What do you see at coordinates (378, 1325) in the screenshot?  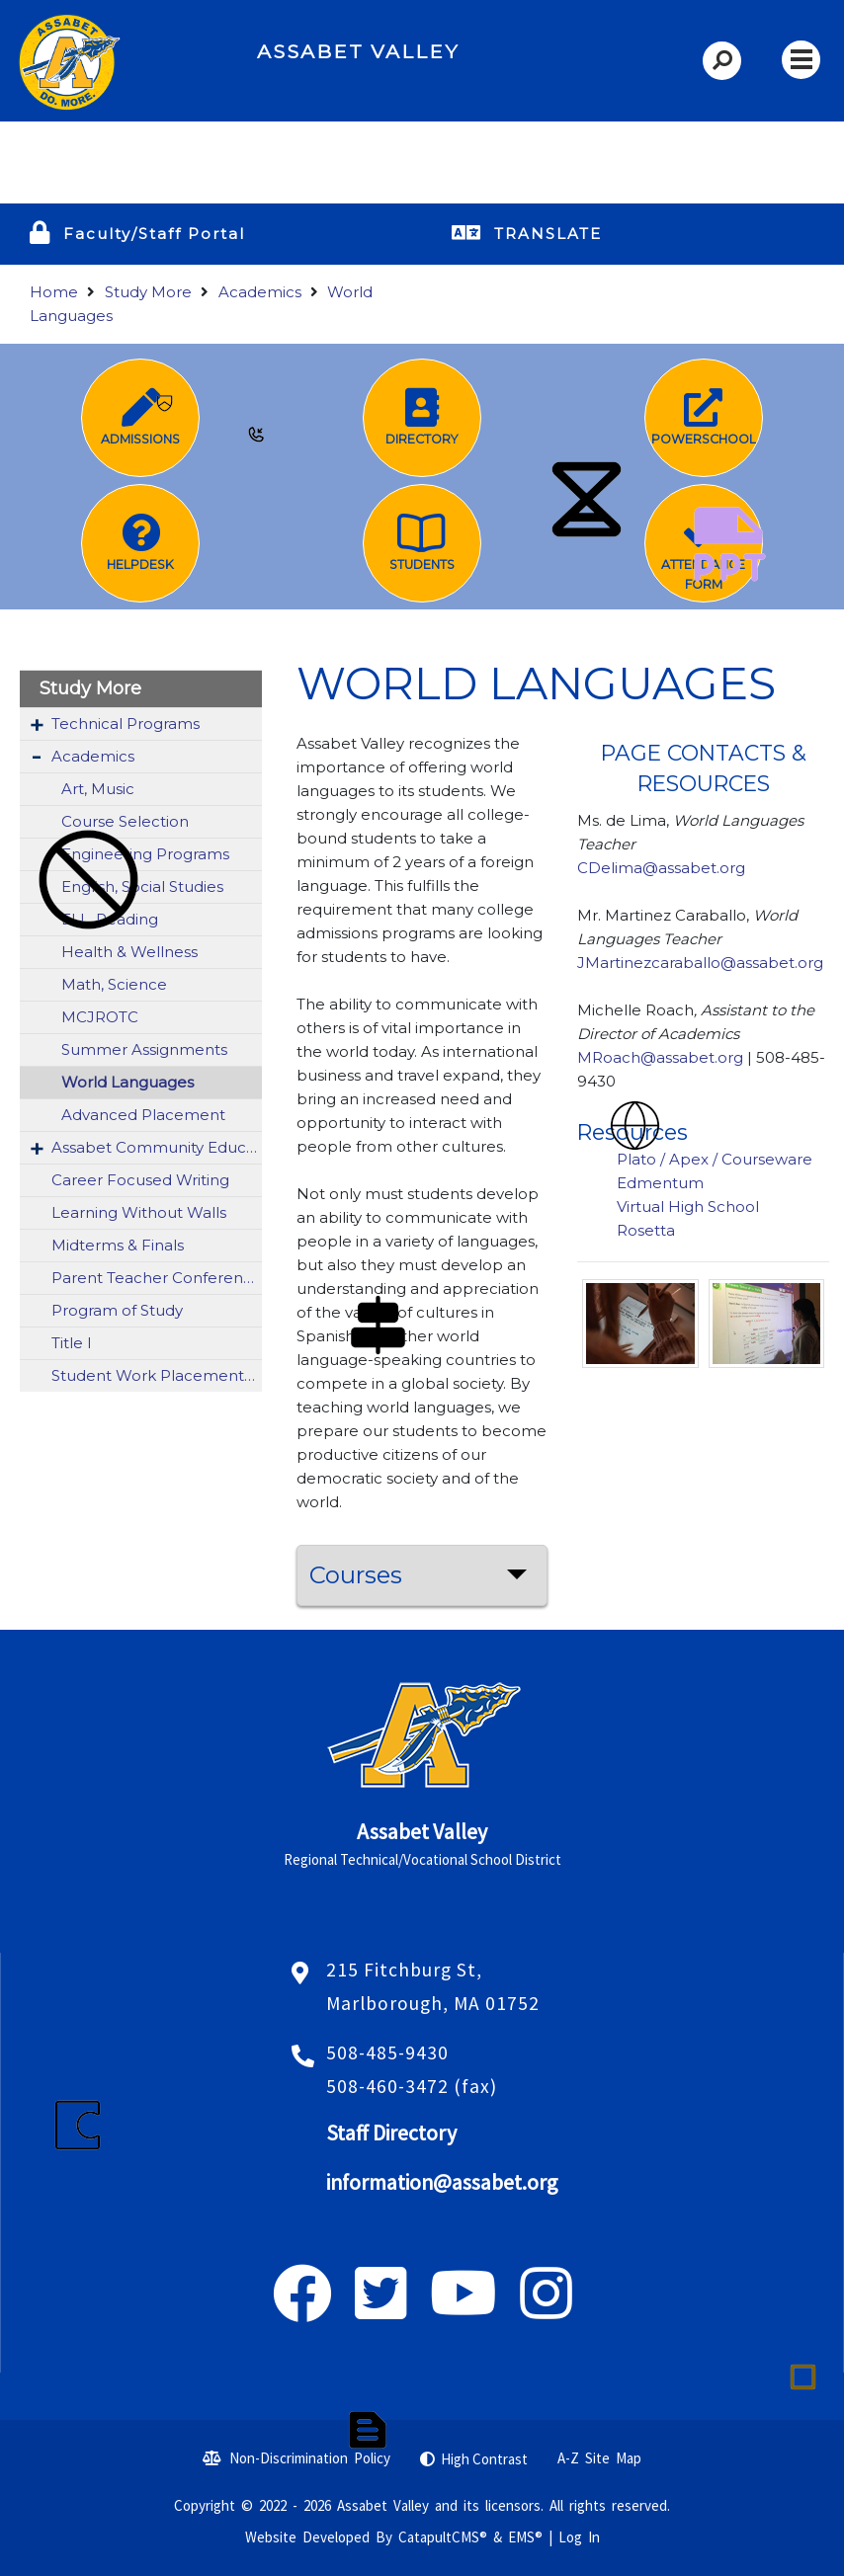 I see `align objects to horizontal center` at bounding box center [378, 1325].